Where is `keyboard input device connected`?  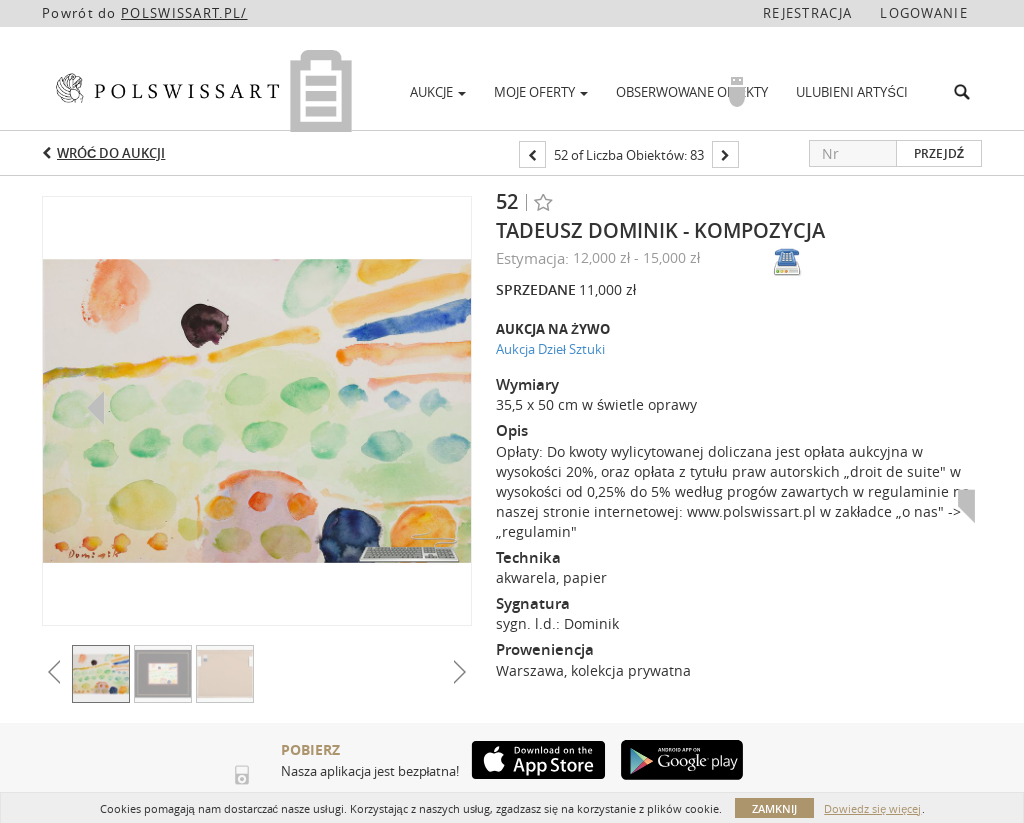 keyboard input device connected is located at coordinates (408, 543).